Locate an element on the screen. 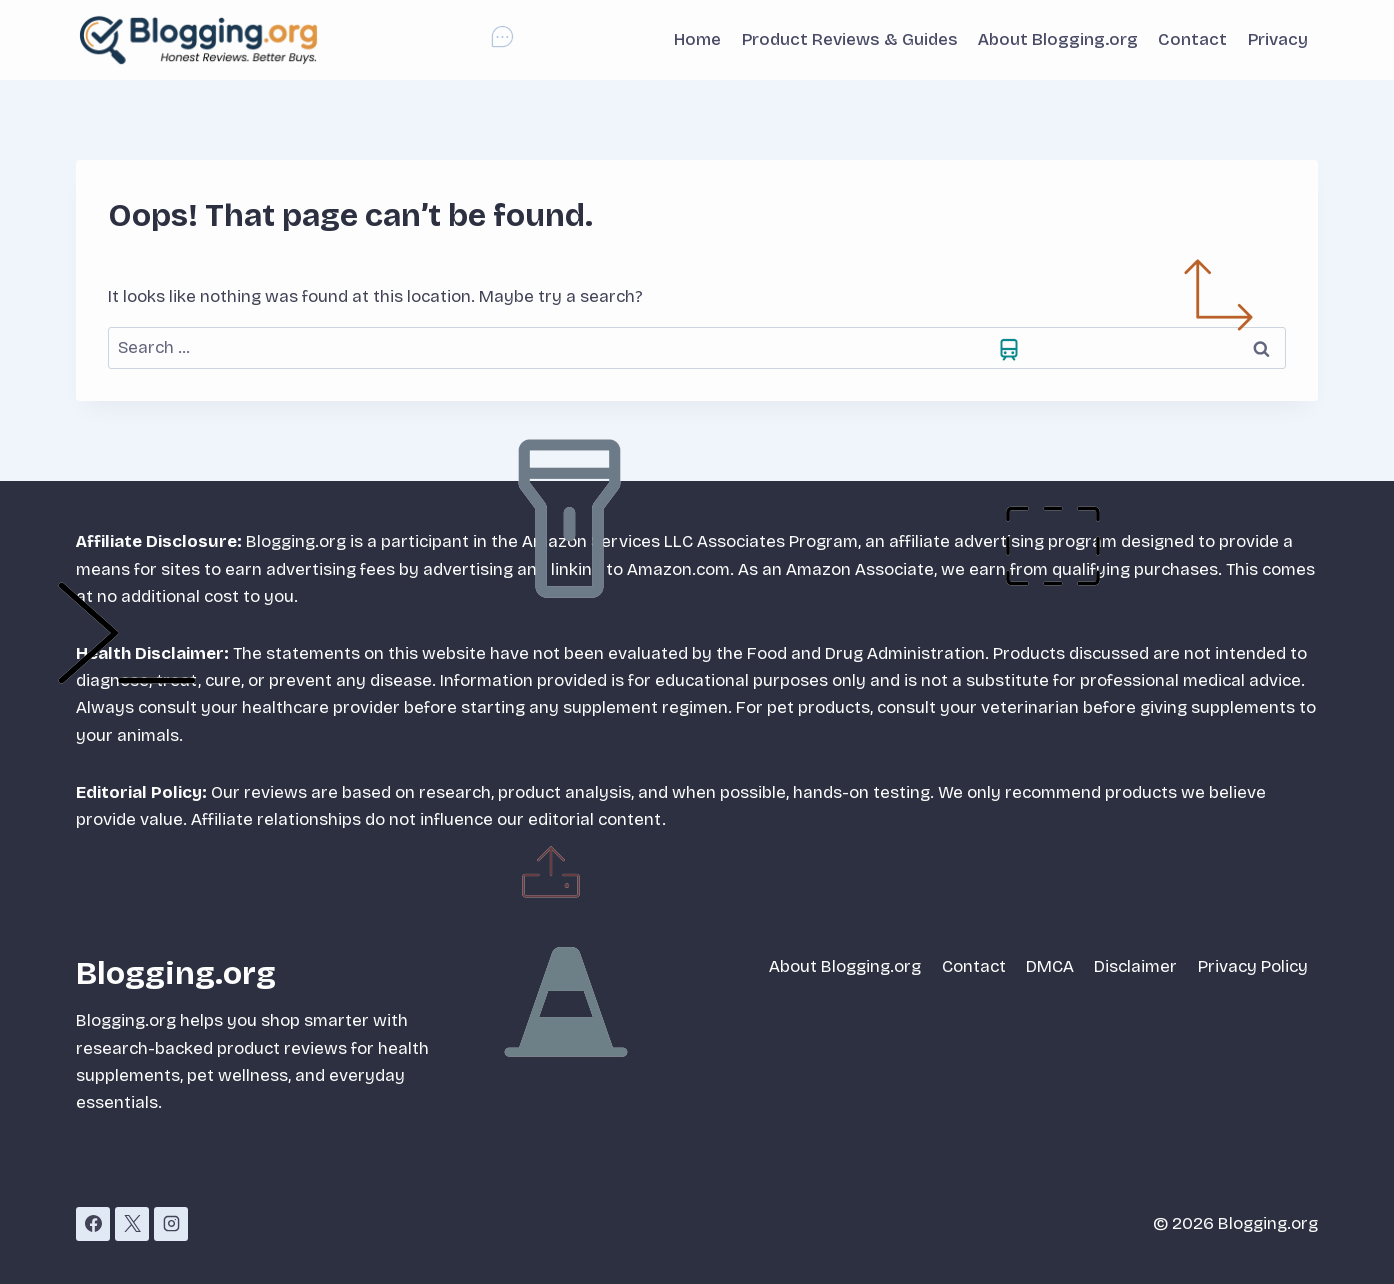  upload a file or document is located at coordinates (551, 875).